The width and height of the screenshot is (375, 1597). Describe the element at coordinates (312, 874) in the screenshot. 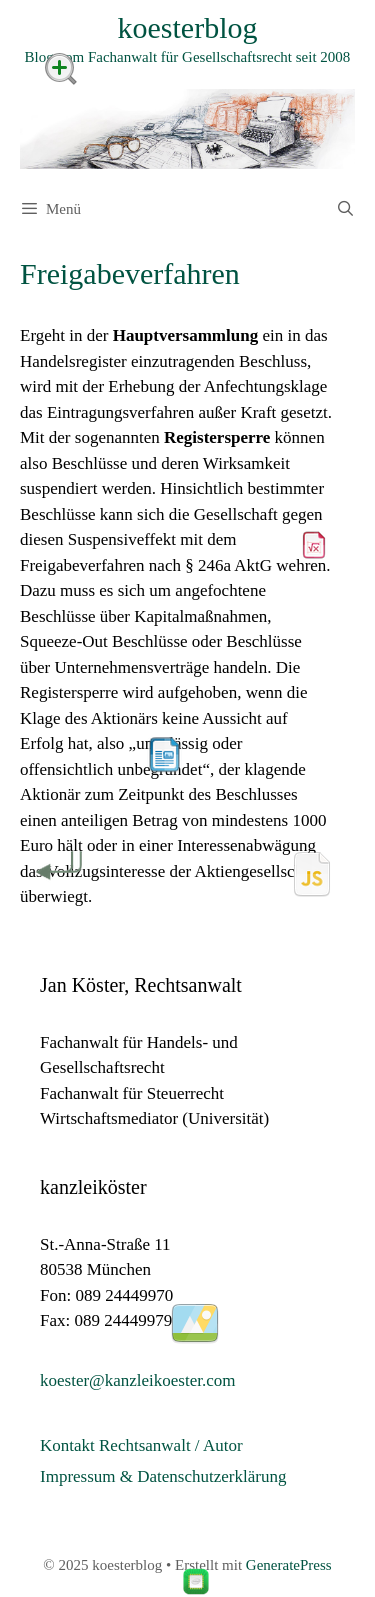

I see `a javascript file in the file system` at that location.